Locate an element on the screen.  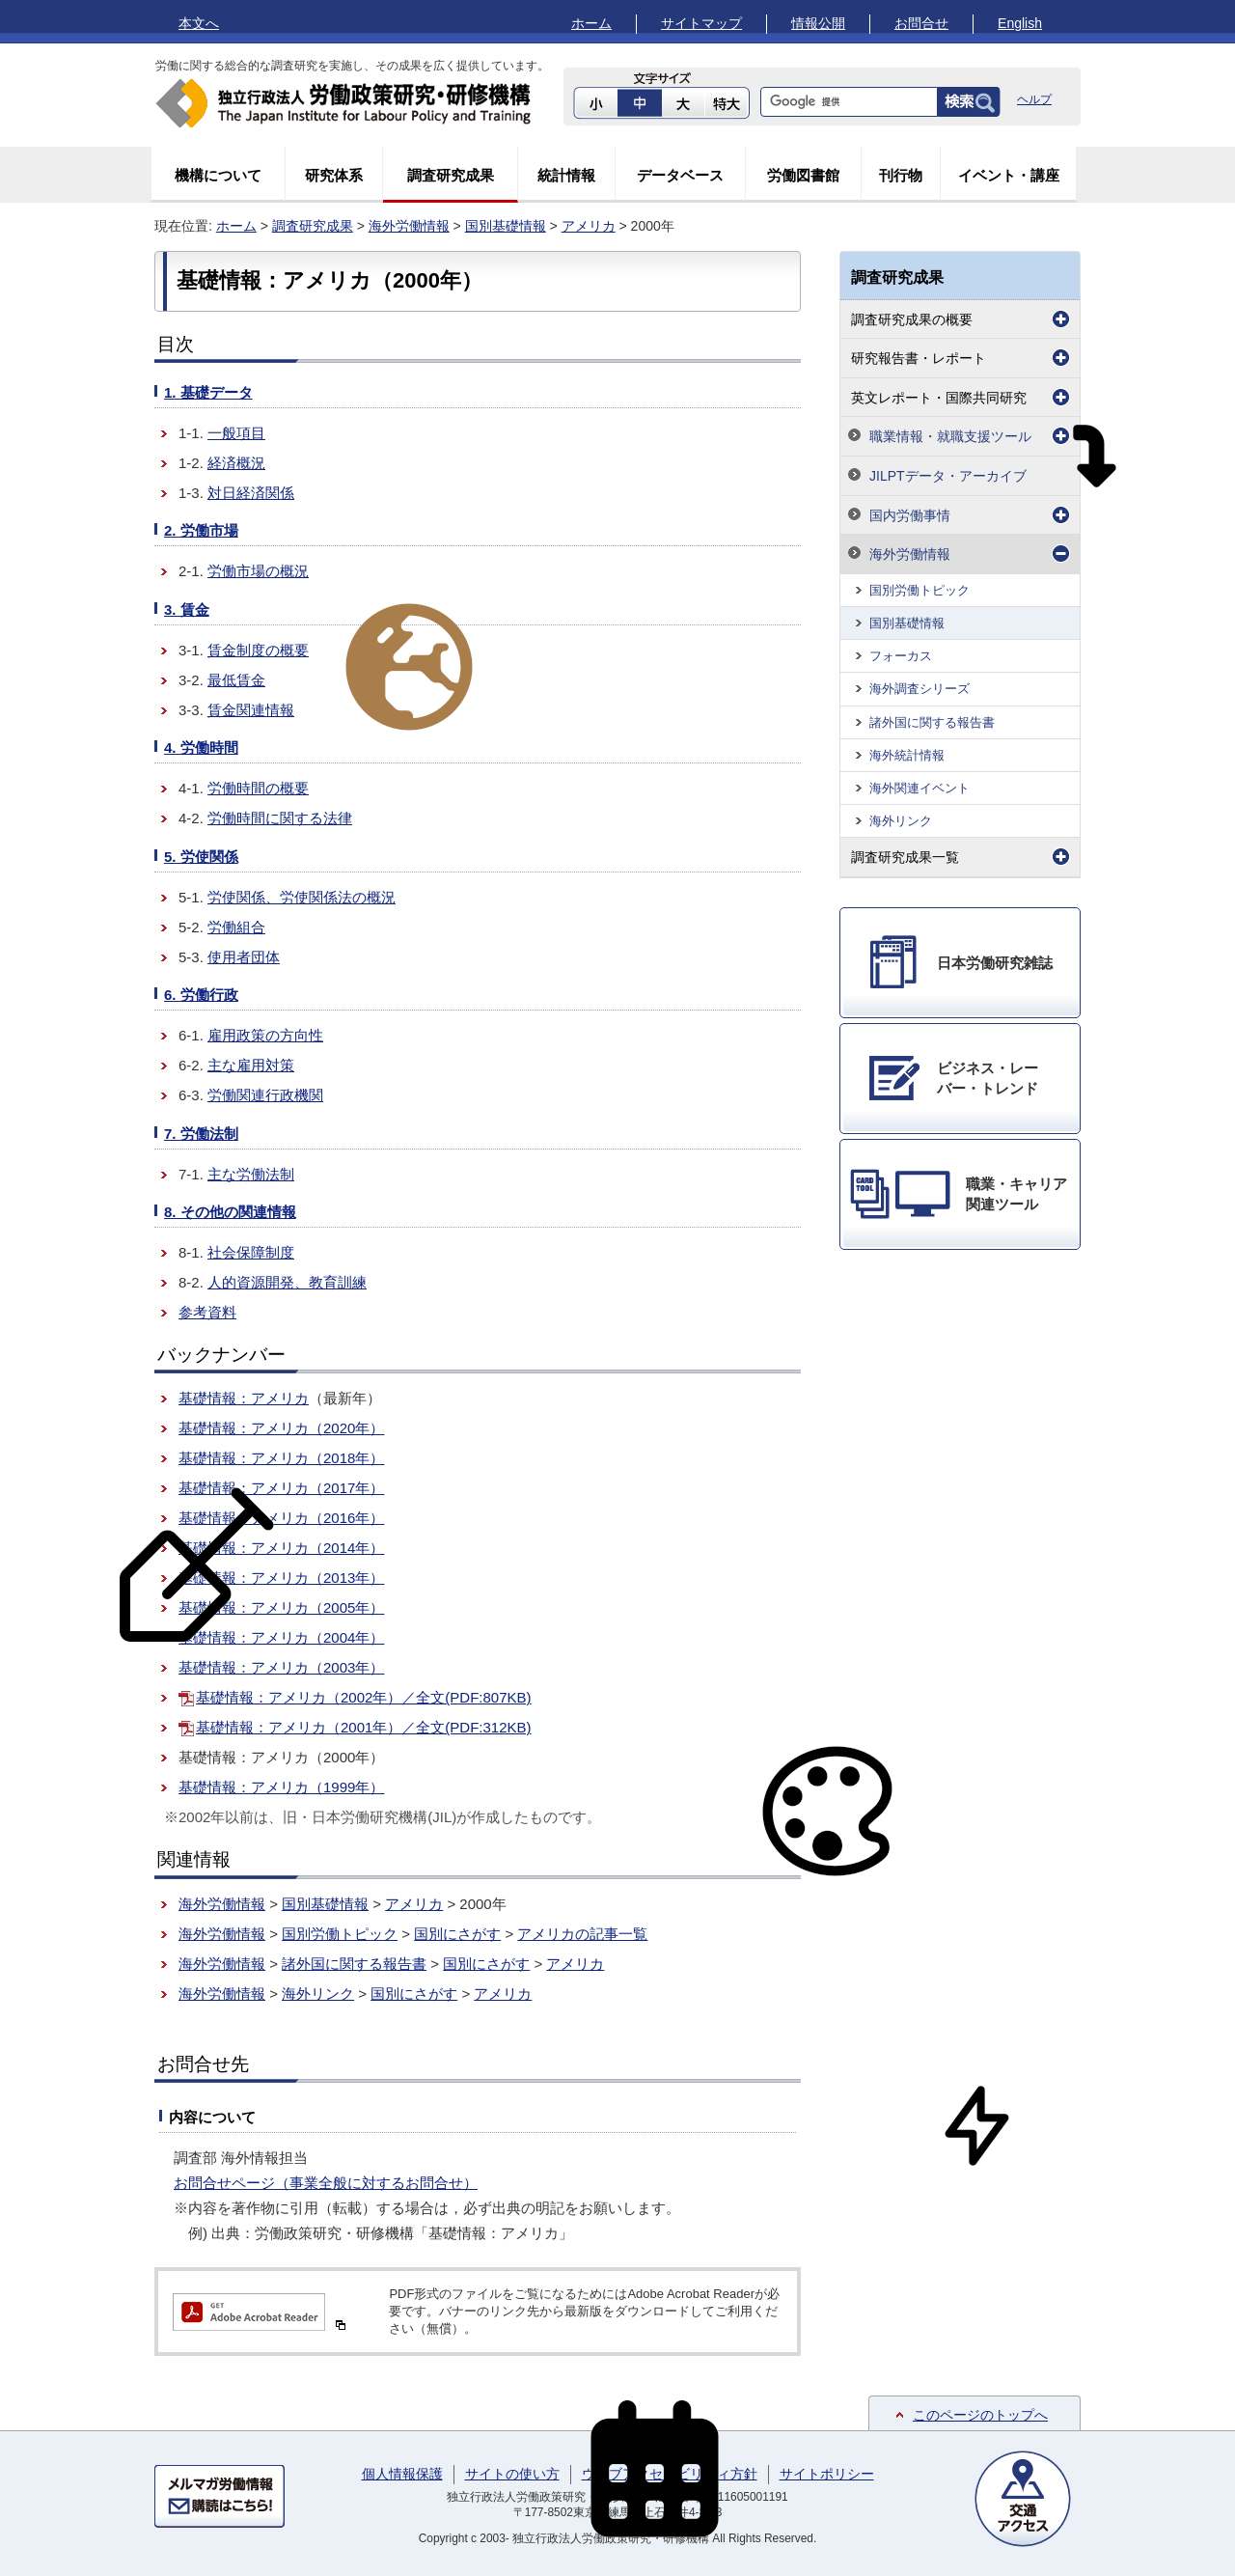
customize color or theme settings is located at coordinates (827, 1811).